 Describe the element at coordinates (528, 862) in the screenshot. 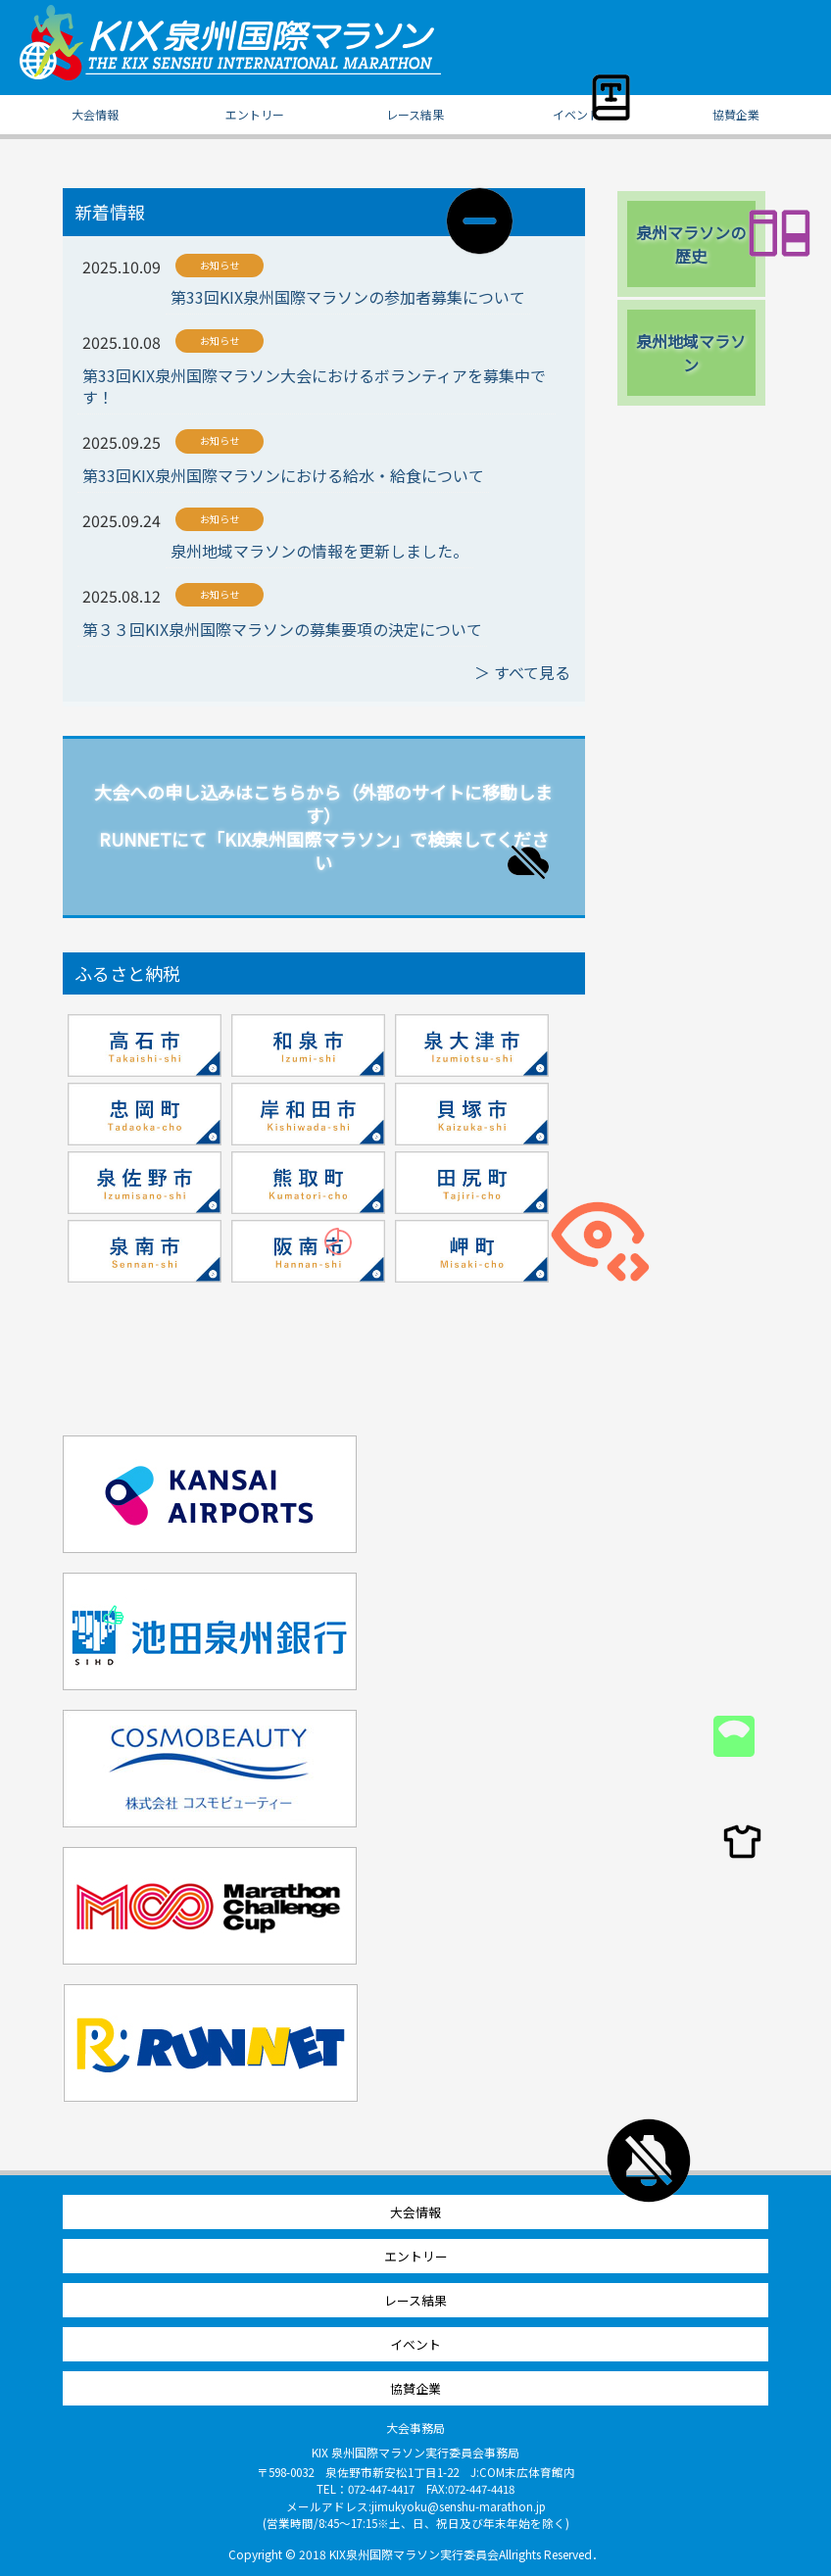

I see `indicates no cloud connection available` at that location.